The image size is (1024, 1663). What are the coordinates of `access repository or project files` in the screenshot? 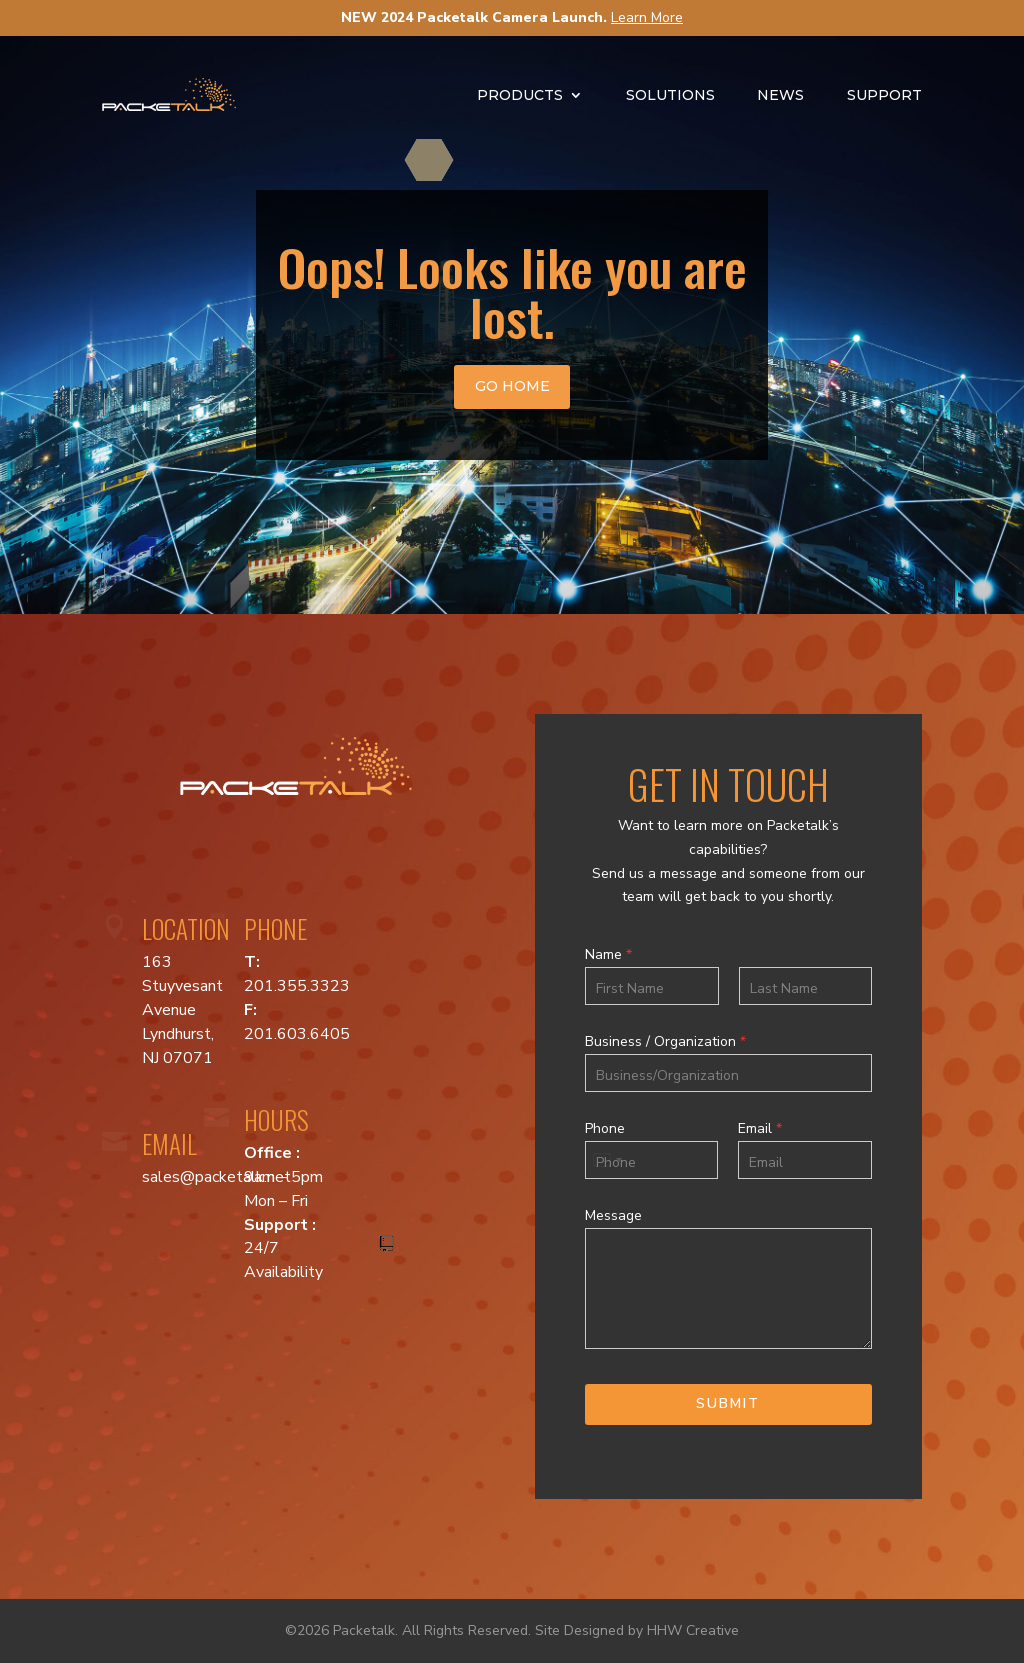 It's located at (386, 1242).